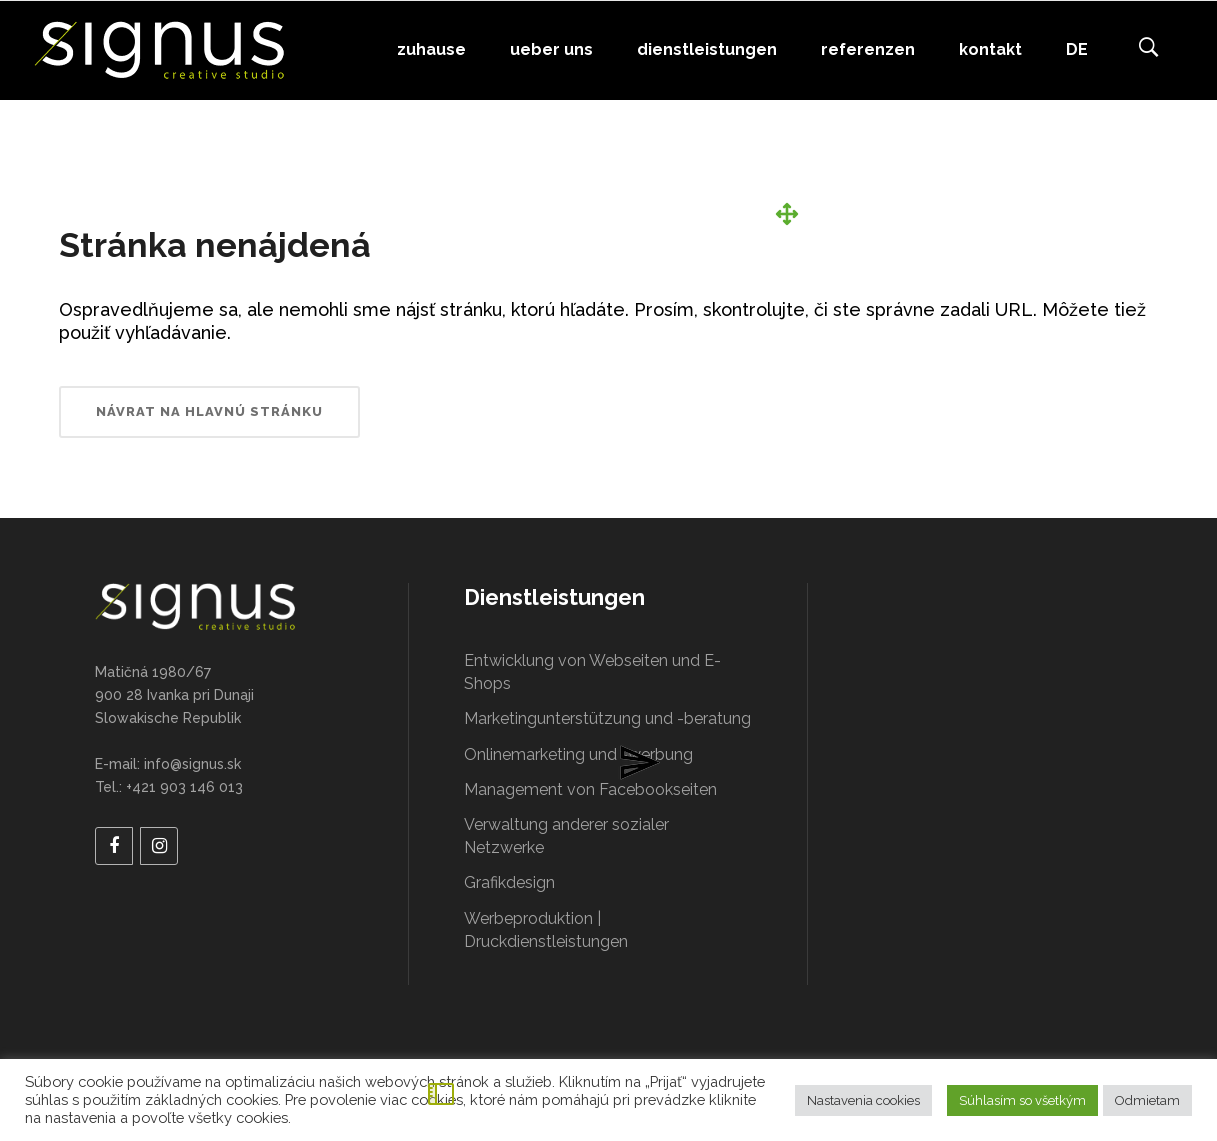  What do you see at coordinates (441, 1094) in the screenshot?
I see `toggle the sidebar panel` at bounding box center [441, 1094].